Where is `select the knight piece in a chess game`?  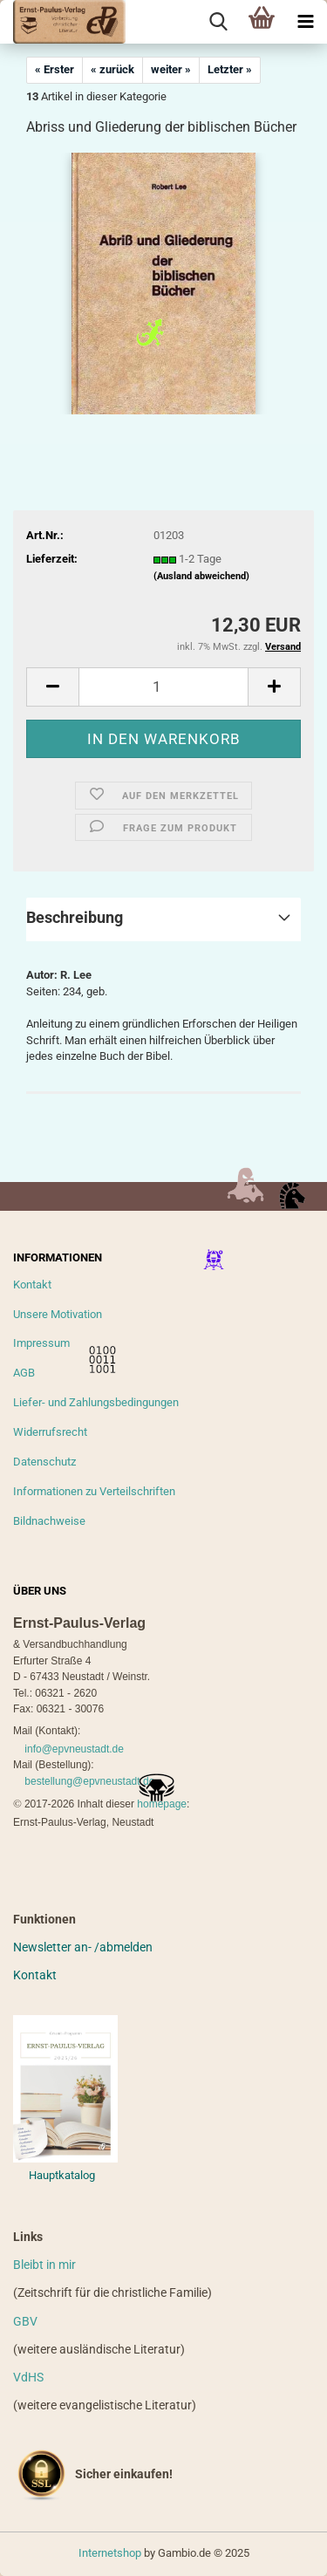
select the knight piece in a chess game is located at coordinates (292, 1195).